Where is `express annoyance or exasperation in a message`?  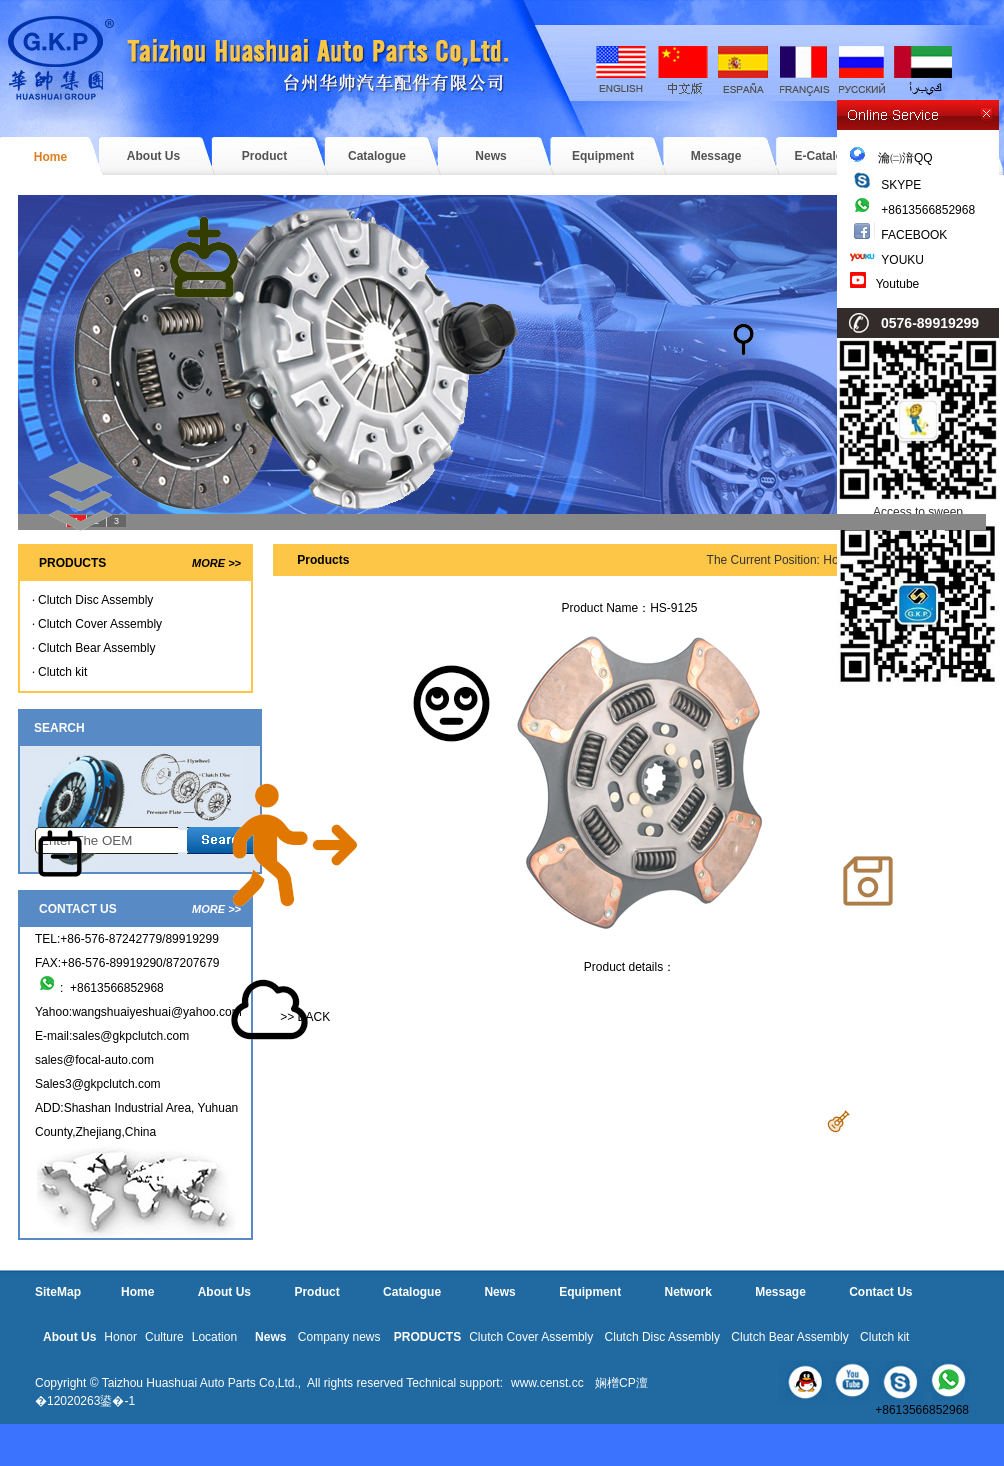 express annoyance or exasperation in a message is located at coordinates (451, 703).